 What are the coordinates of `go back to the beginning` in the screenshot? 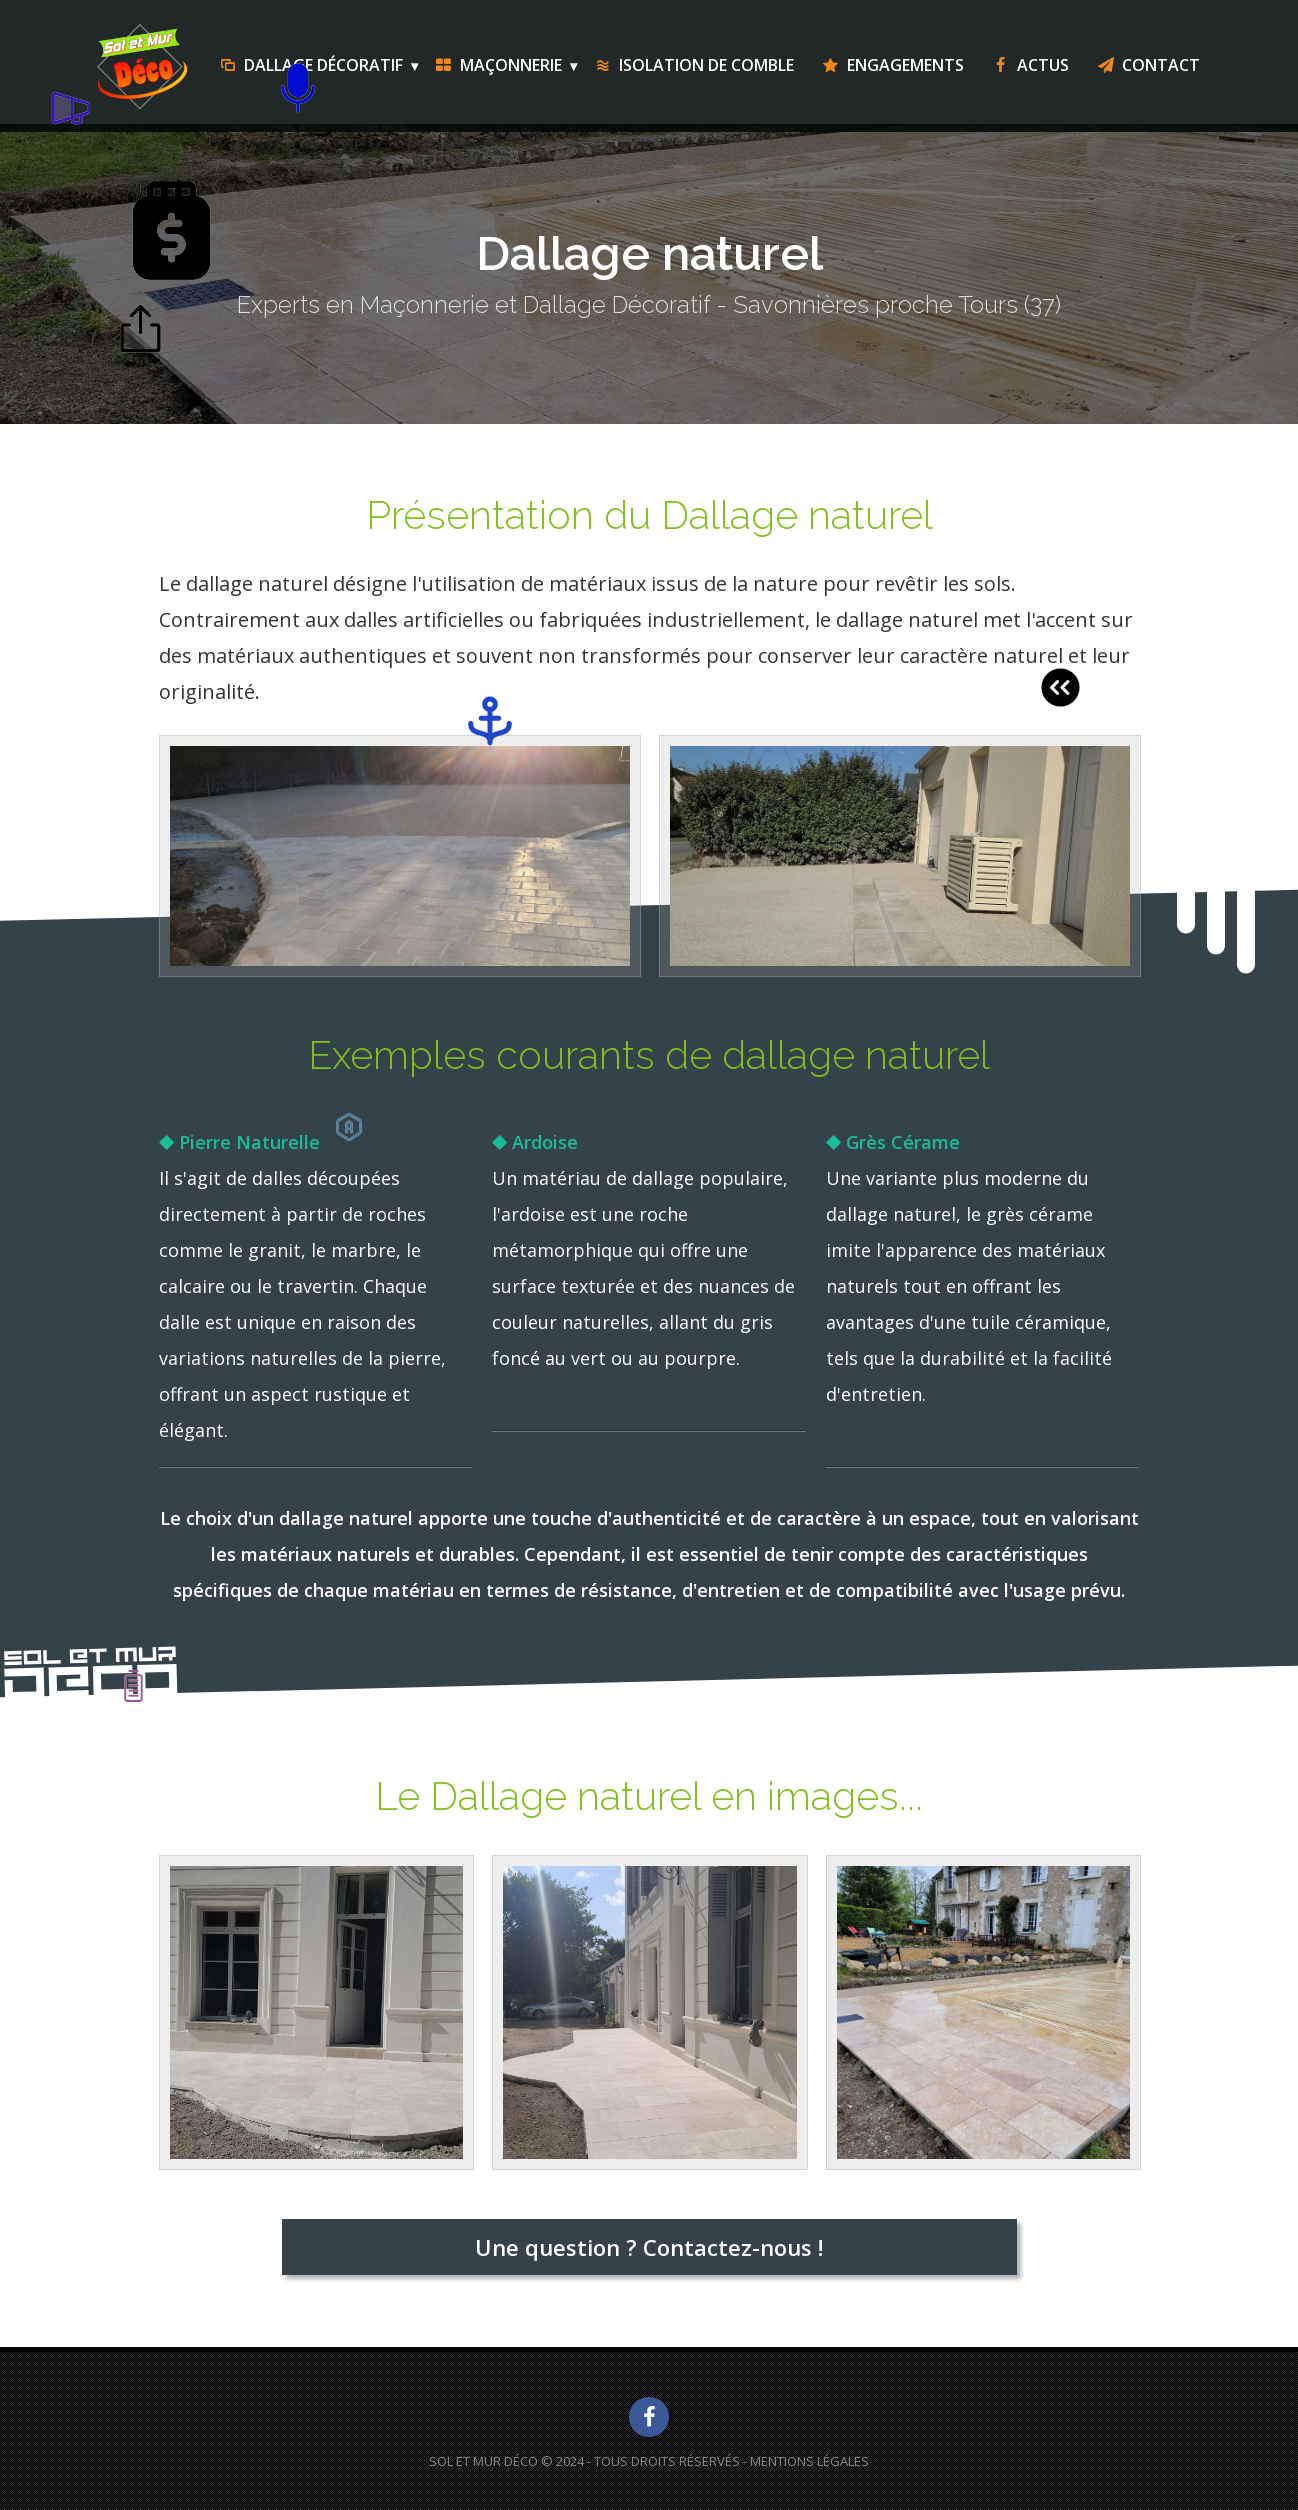 It's located at (1060, 687).